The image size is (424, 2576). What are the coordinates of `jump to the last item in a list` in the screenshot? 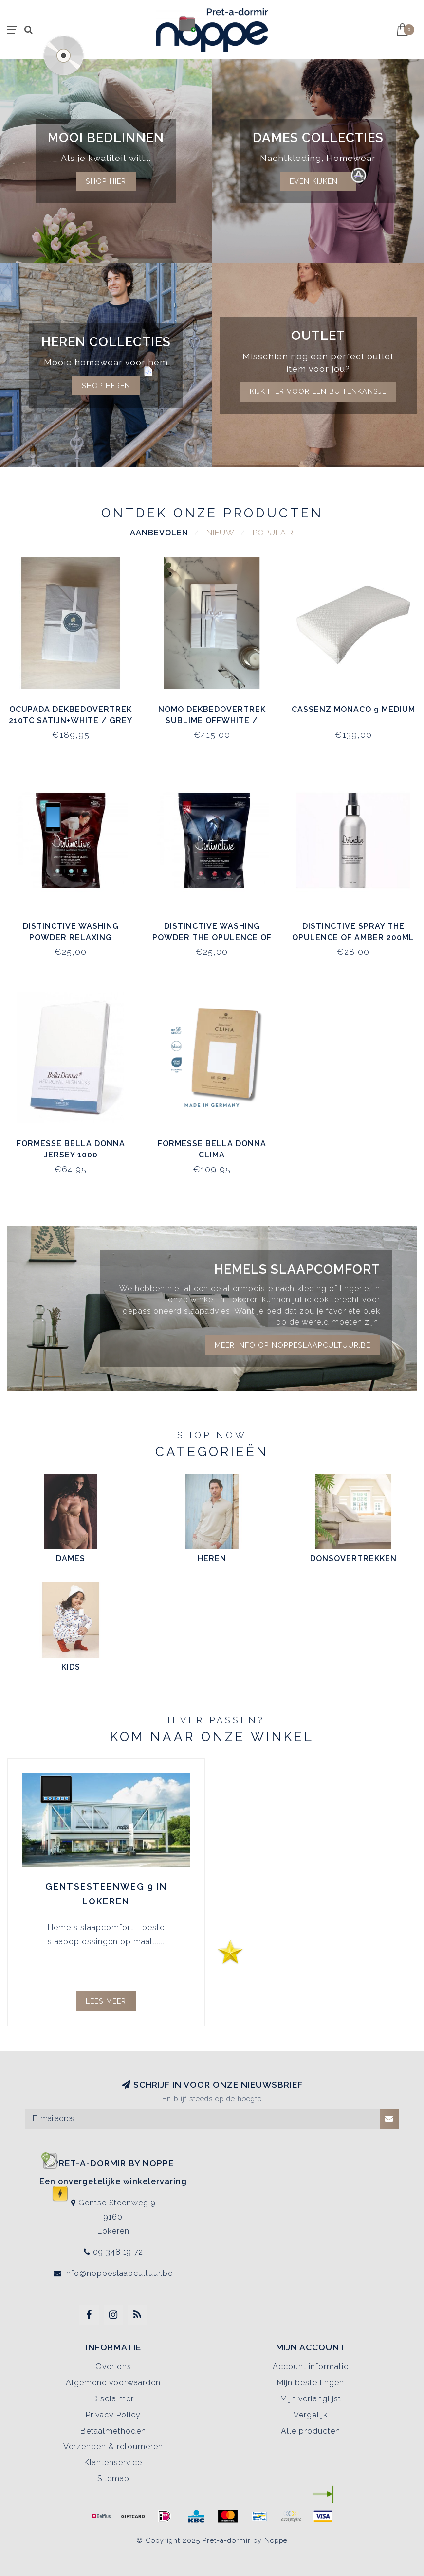 It's located at (323, 2494).